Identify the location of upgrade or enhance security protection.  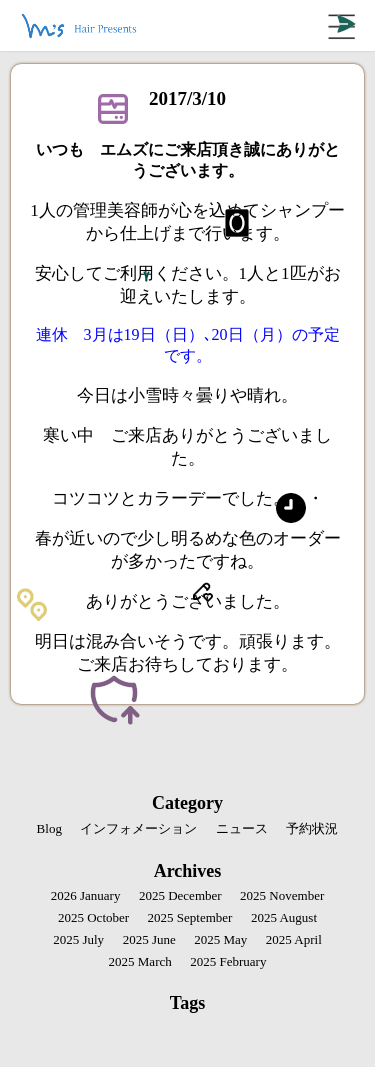
(114, 699).